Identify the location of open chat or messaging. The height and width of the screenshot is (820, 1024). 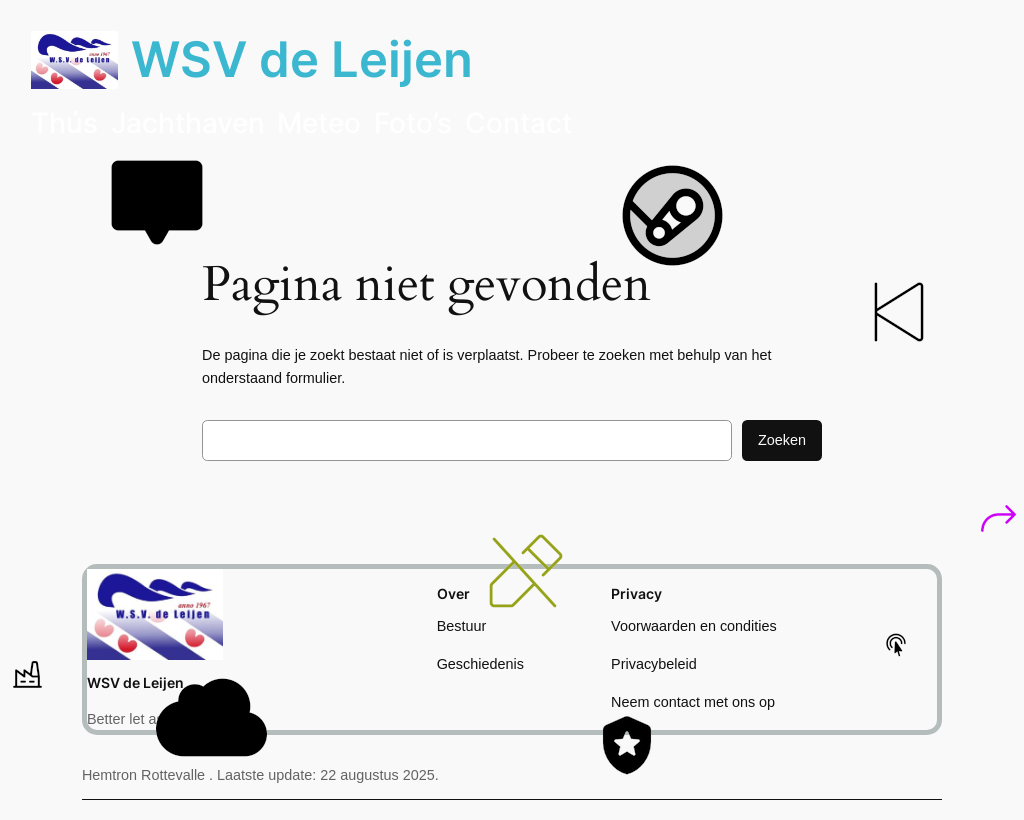
(157, 199).